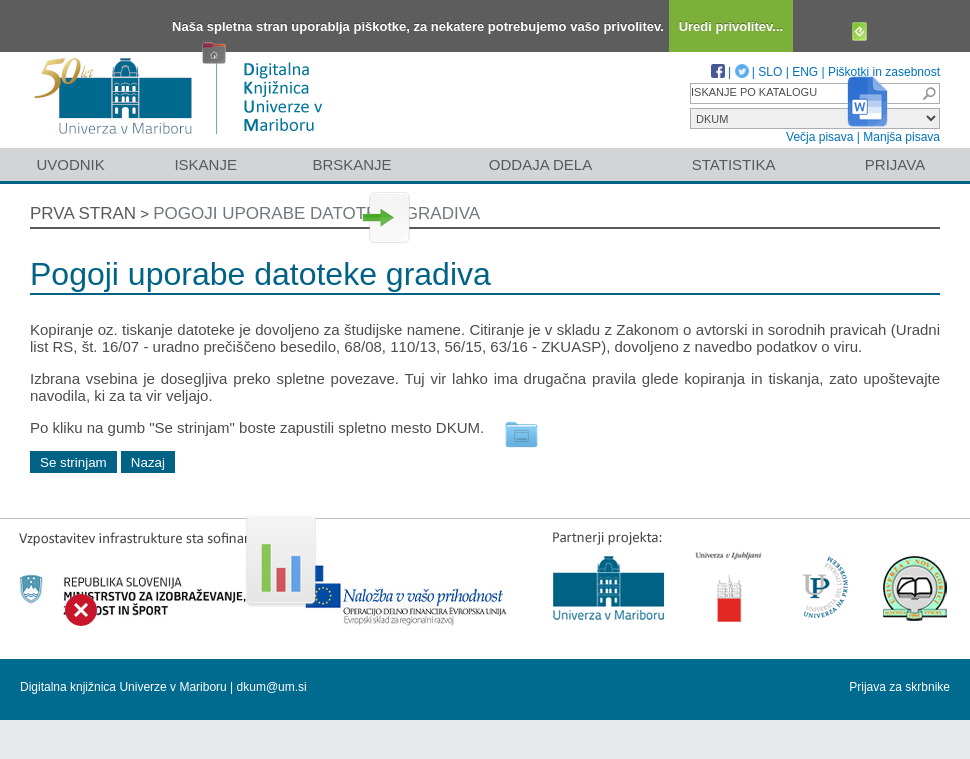 The image size is (970, 759). I want to click on open a microsoft word document, so click(867, 101).